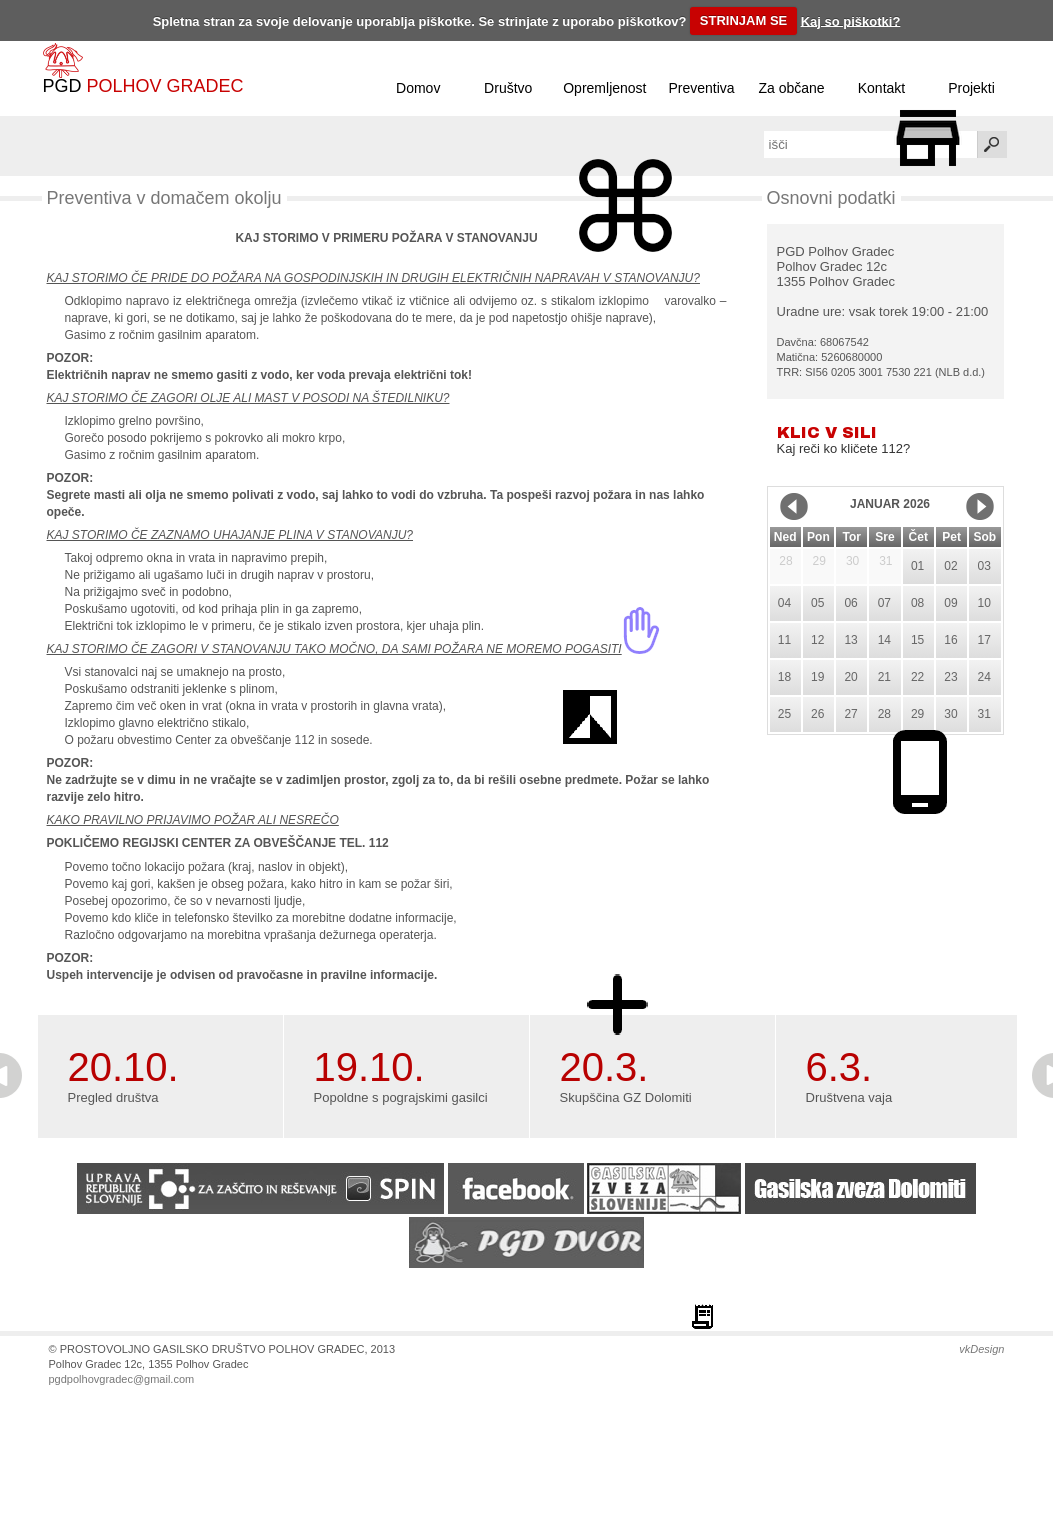 This screenshot has width=1053, height=1513. Describe the element at coordinates (590, 717) in the screenshot. I see `apply black and white filter to image` at that location.